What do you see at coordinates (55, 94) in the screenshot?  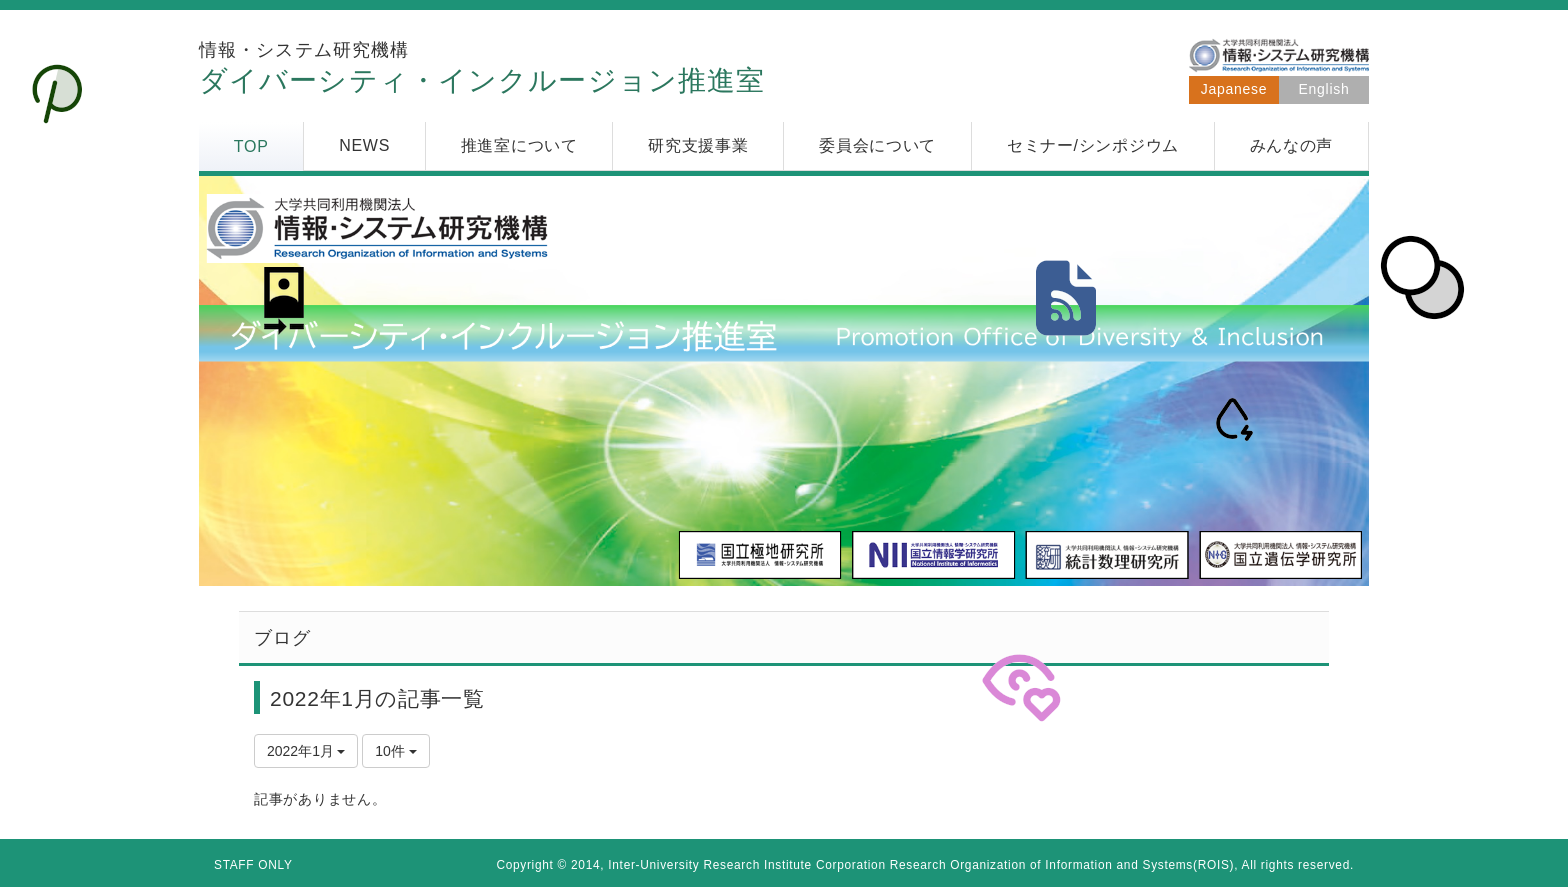 I see `open Pinterest app` at bounding box center [55, 94].